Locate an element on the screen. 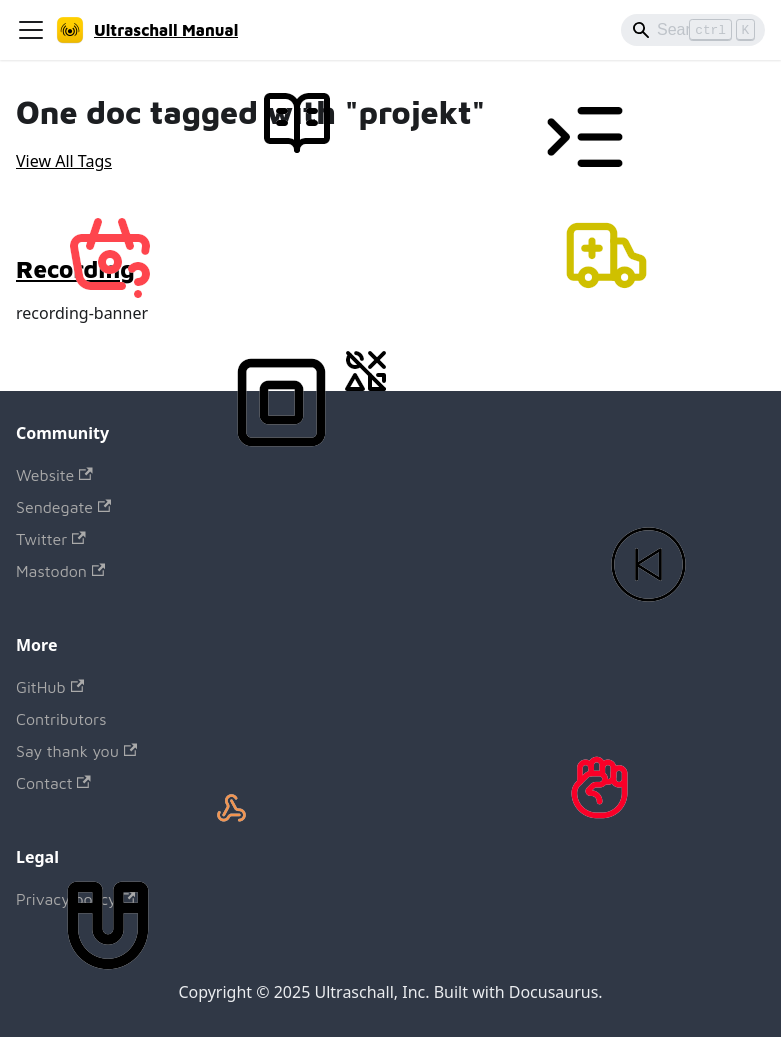  access emergency medical services is located at coordinates (606, 255).